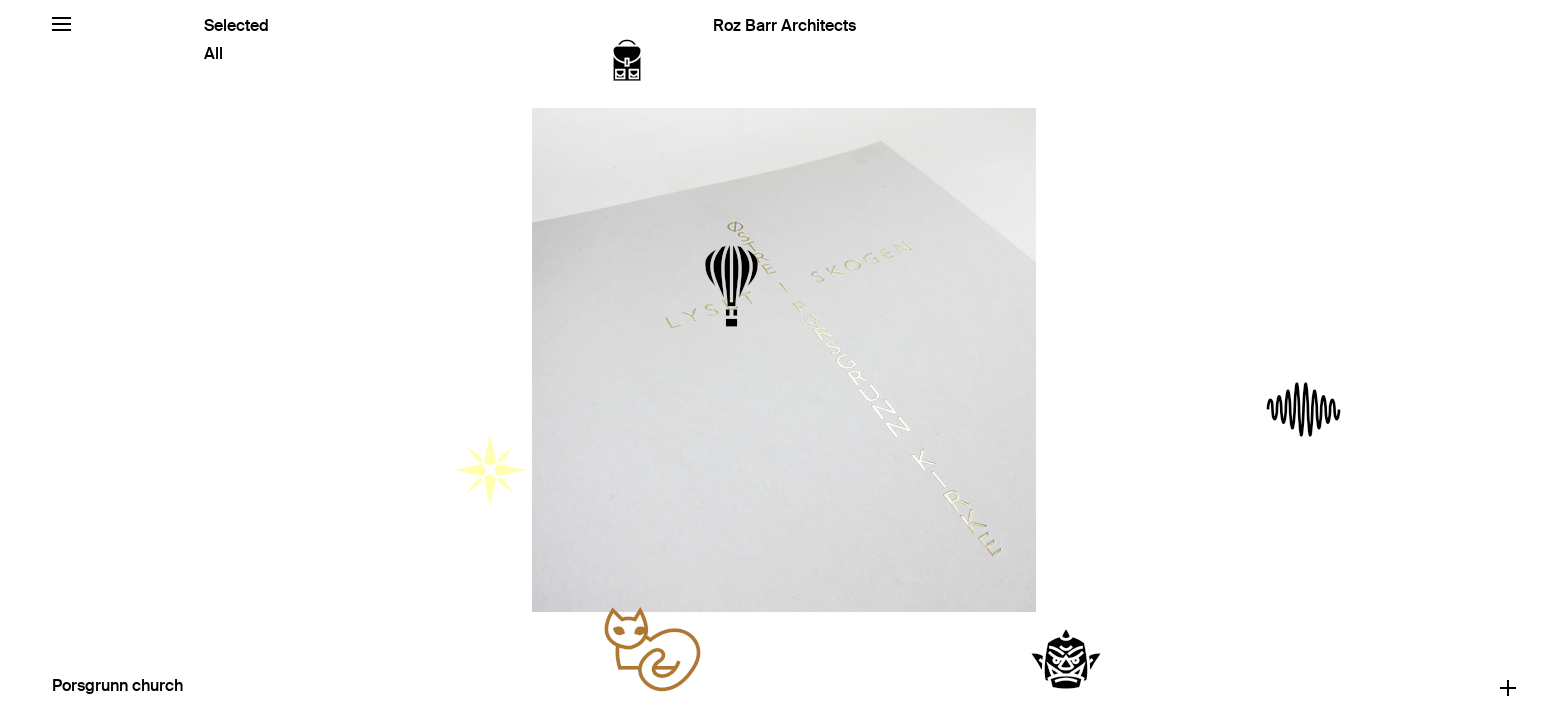 The width and height of the screenshot is (1568, 720). What do you see at coordinates (1066, 659) in the screenshot?
I see `select orc character or race` at bounding box center [1066, 659].